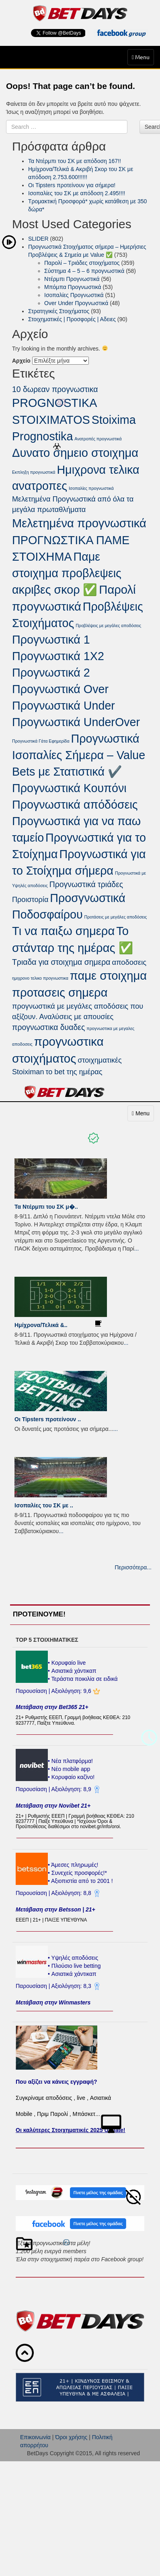 The width and height of the screenshot is (160, 2576). What do you see at coordinates (9, 242) in the screenshot?
I see `skip to next track or media item` at bounding box center [9, 242].